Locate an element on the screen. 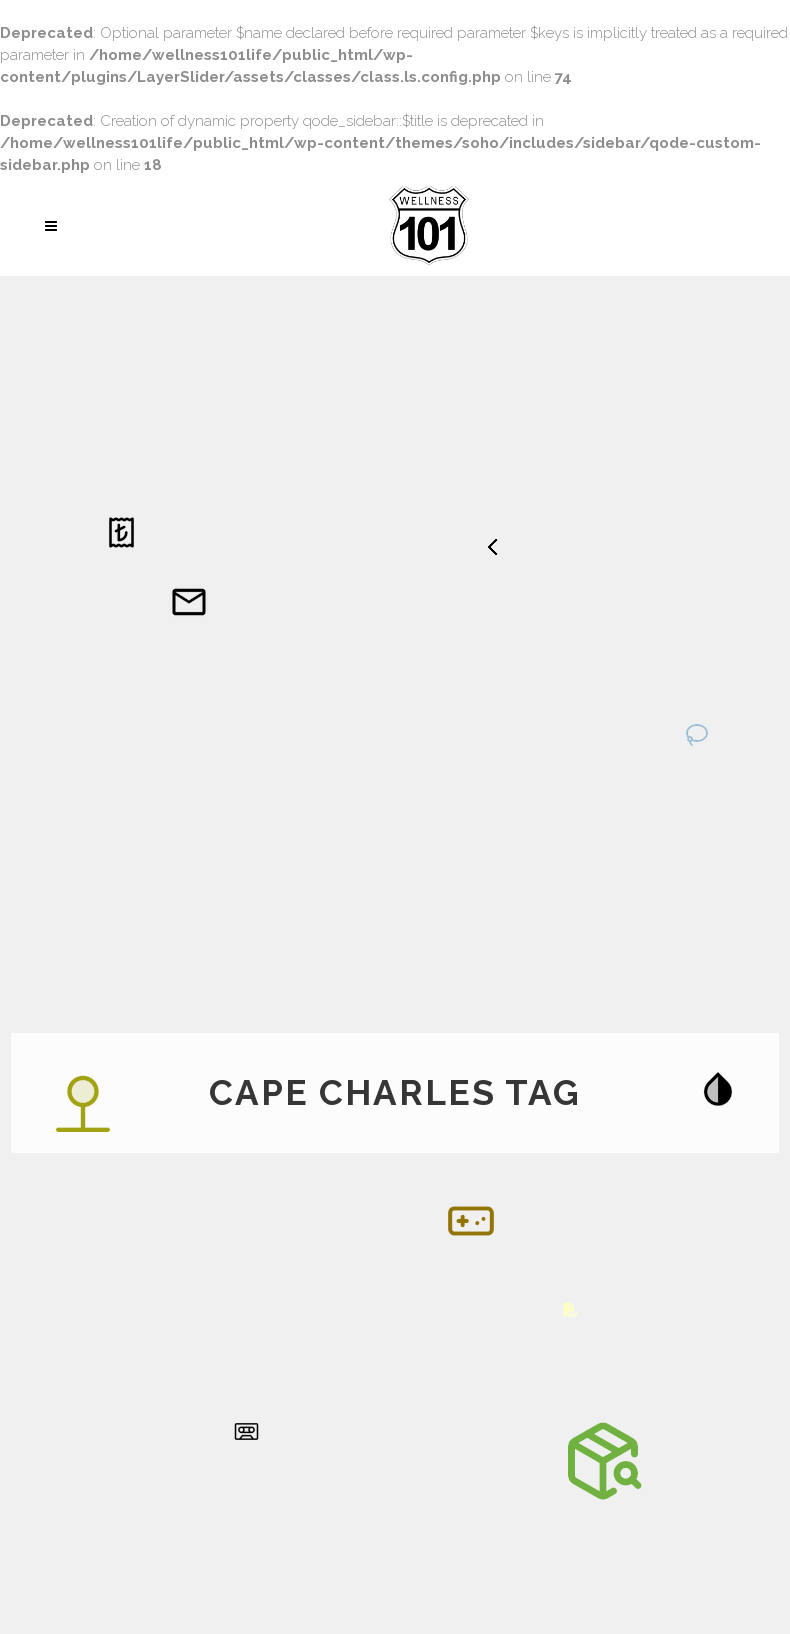  search for a package or shipment is located at coordinates (603, 1461).